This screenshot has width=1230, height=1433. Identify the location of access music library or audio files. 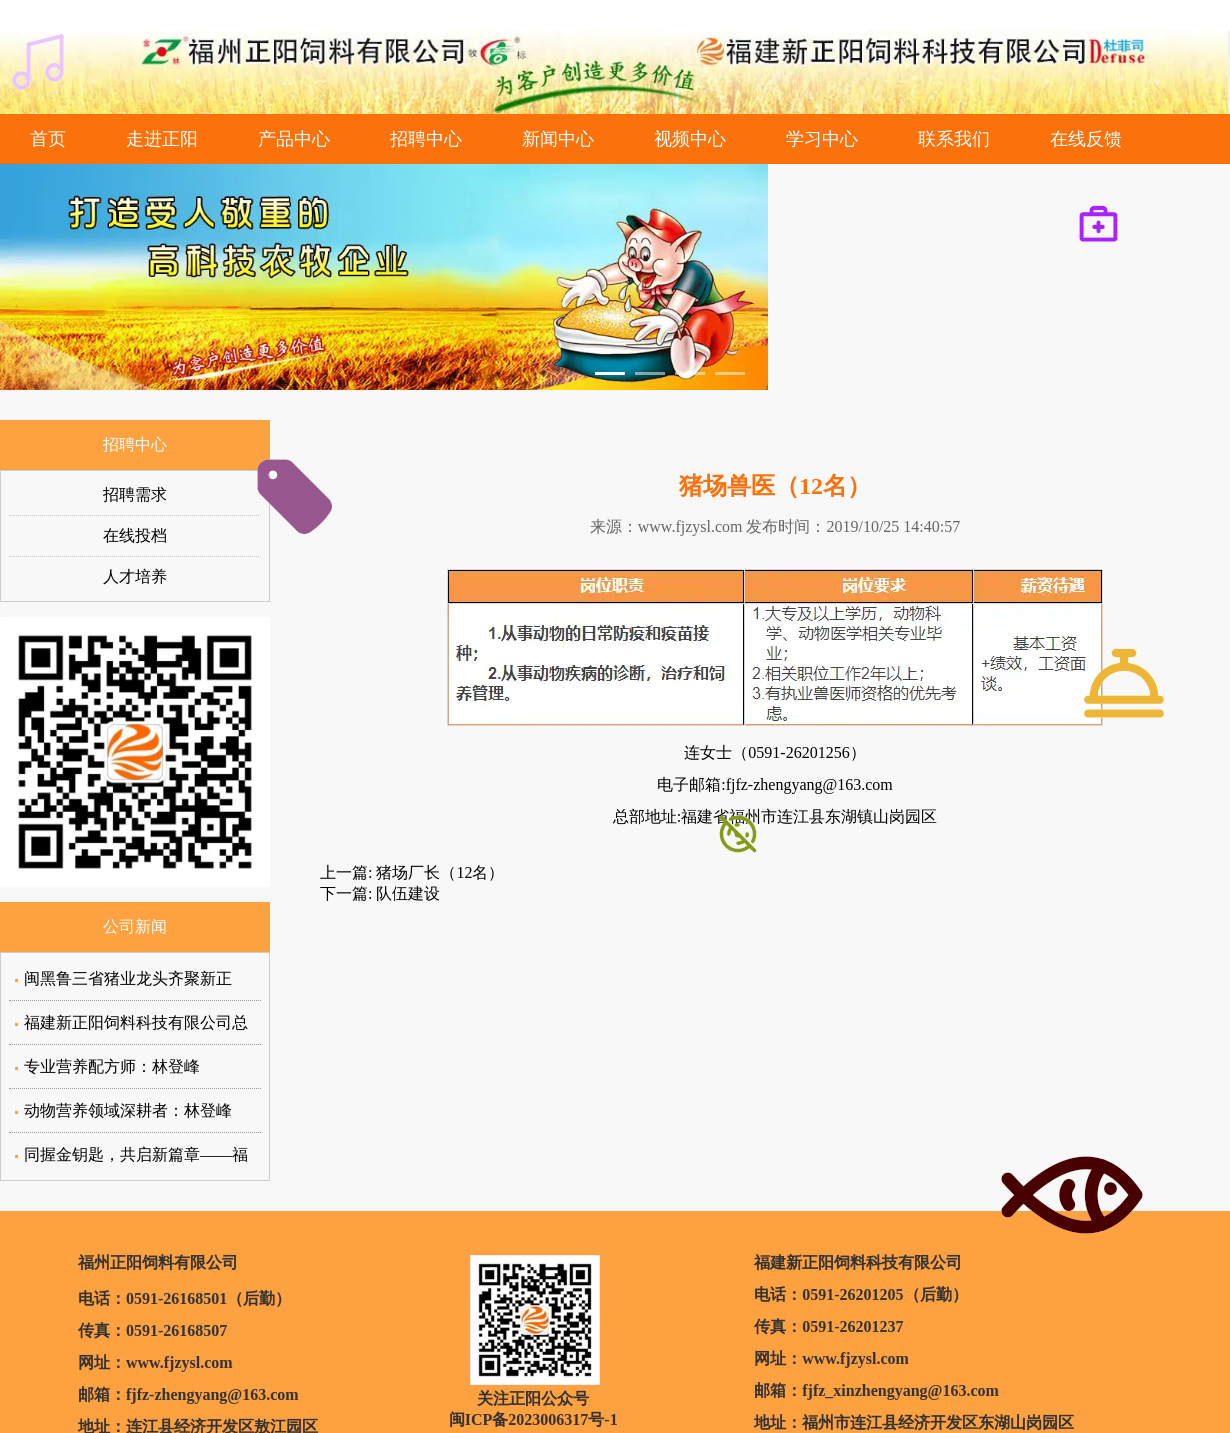
(41, 63).